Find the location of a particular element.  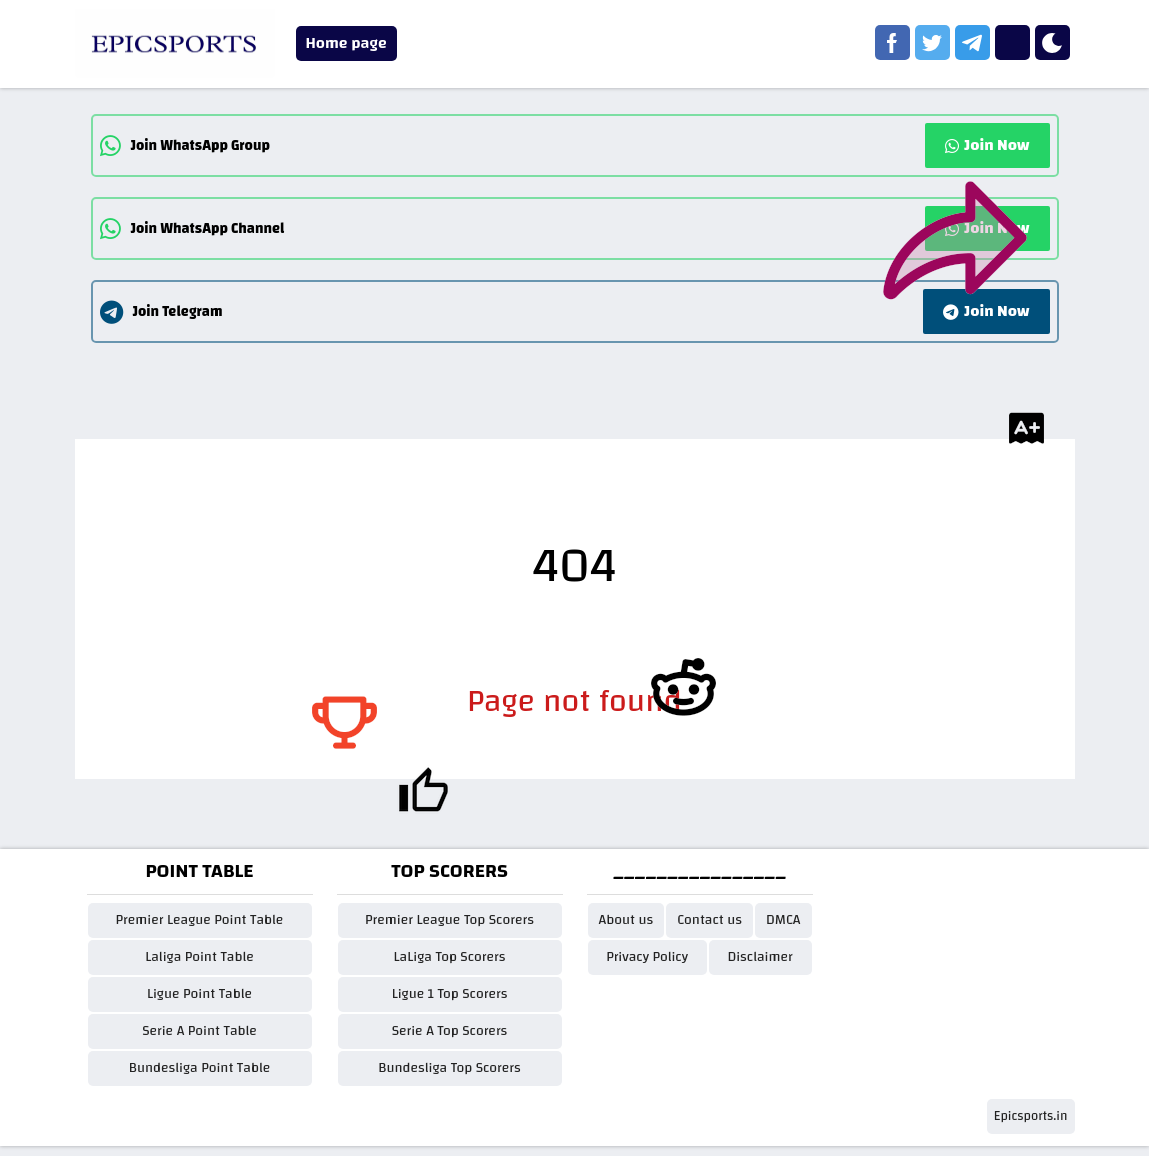

like or upvote content is located at coordinates (423, 791).